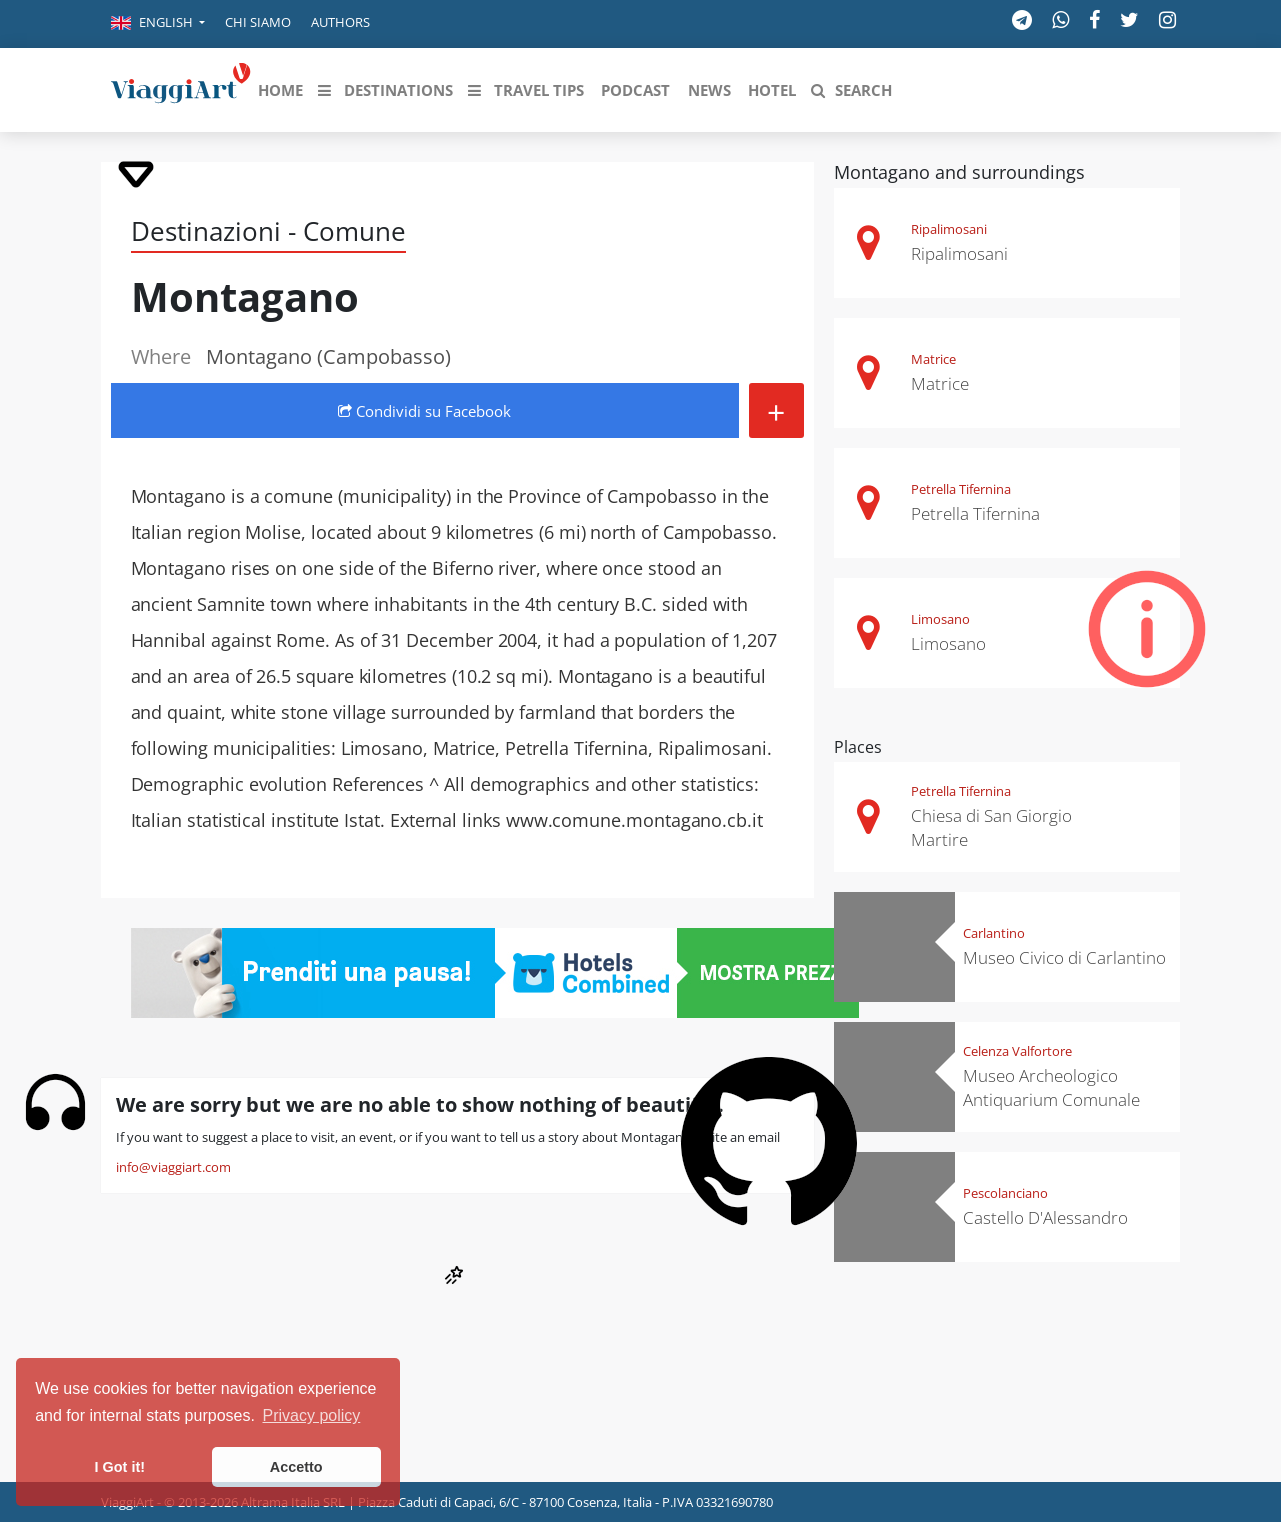 This screenshot has width=1281, height=1522. Describe the element at coordinates (1147, 629) in the screenshot. I see `view more information` at that location.